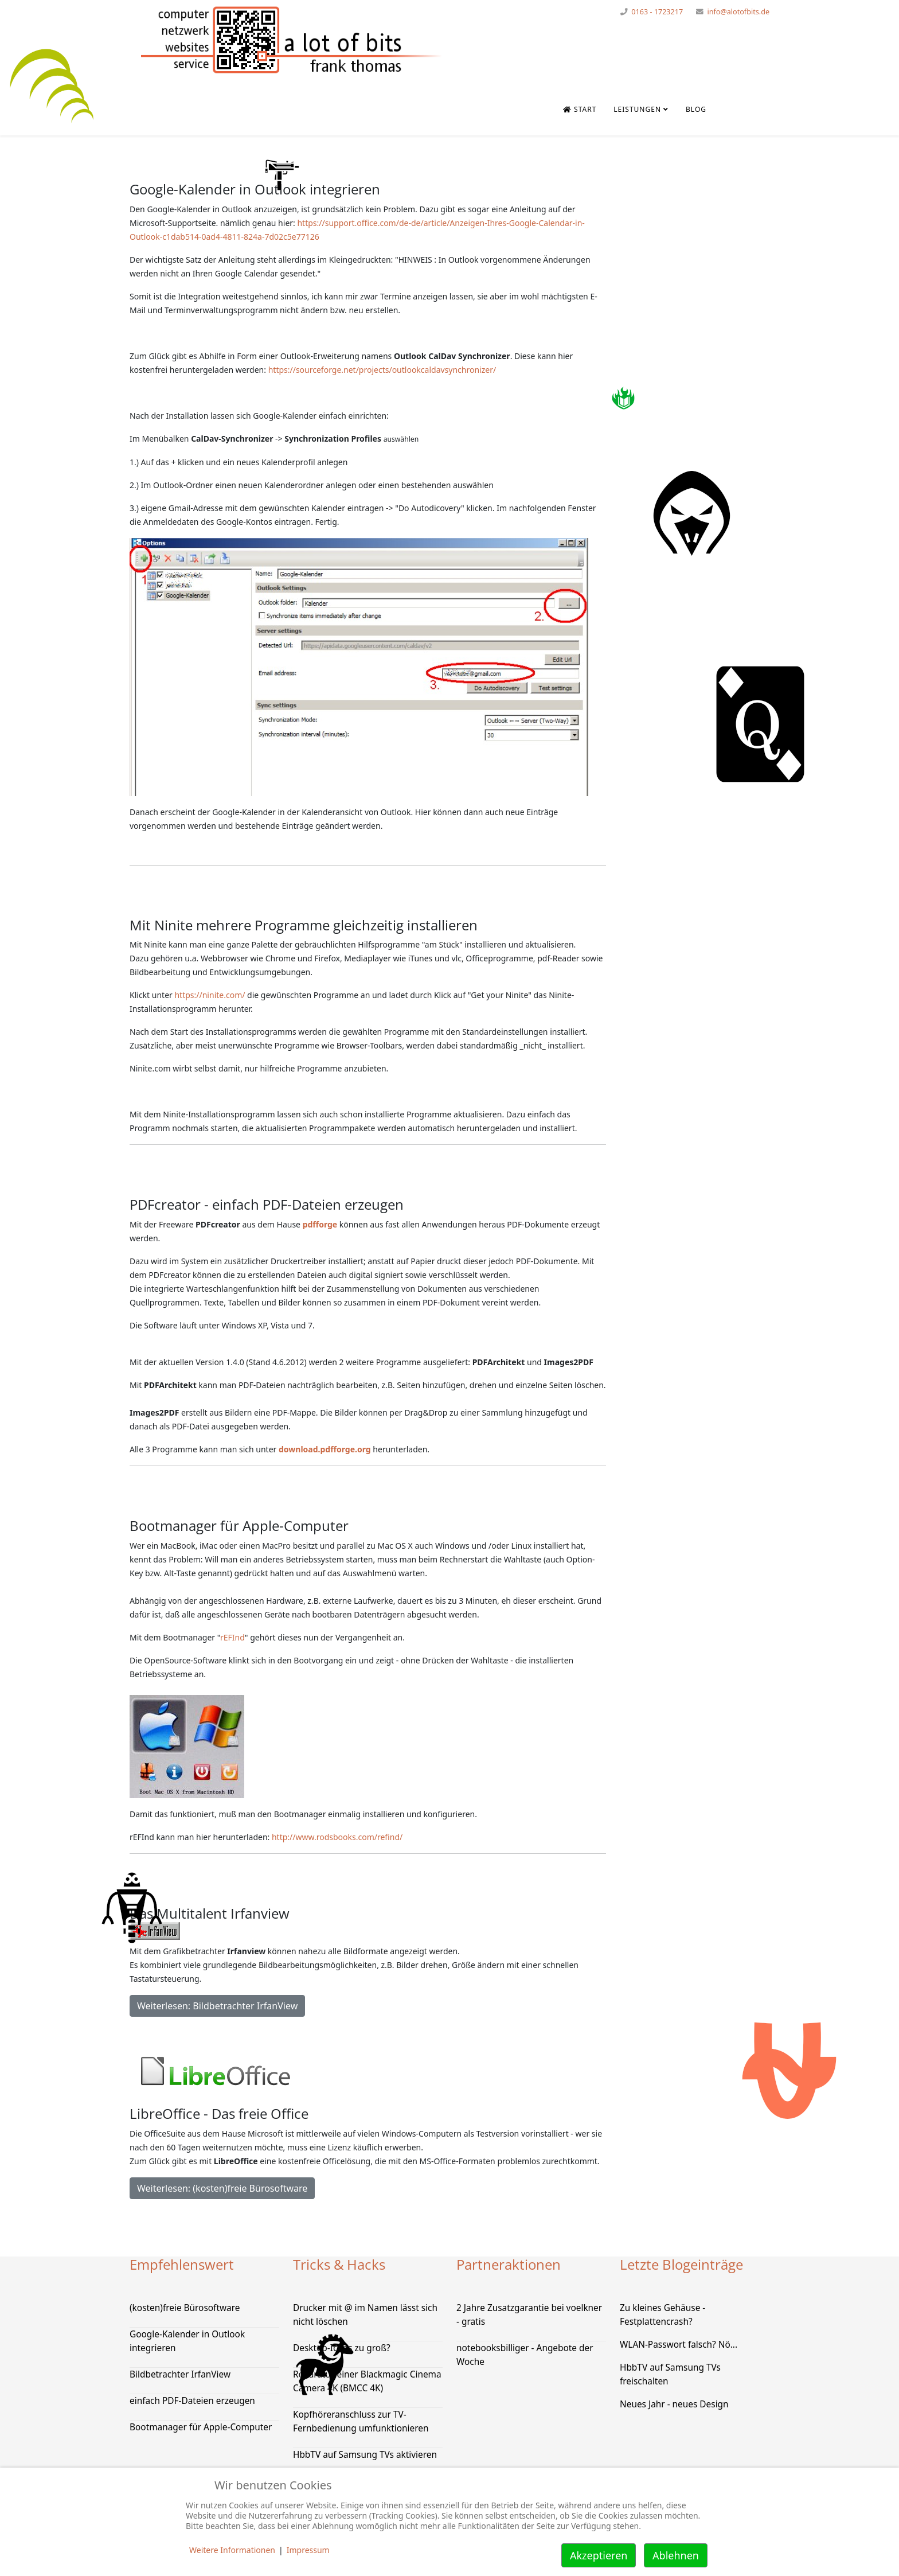 Image resolution: width=899 pixels, height=2576 pixels. What do you see at coordinates (623, 398) in the screenshot?
I see `destroy or permanently delete a document` at bounding box center [623, 398].